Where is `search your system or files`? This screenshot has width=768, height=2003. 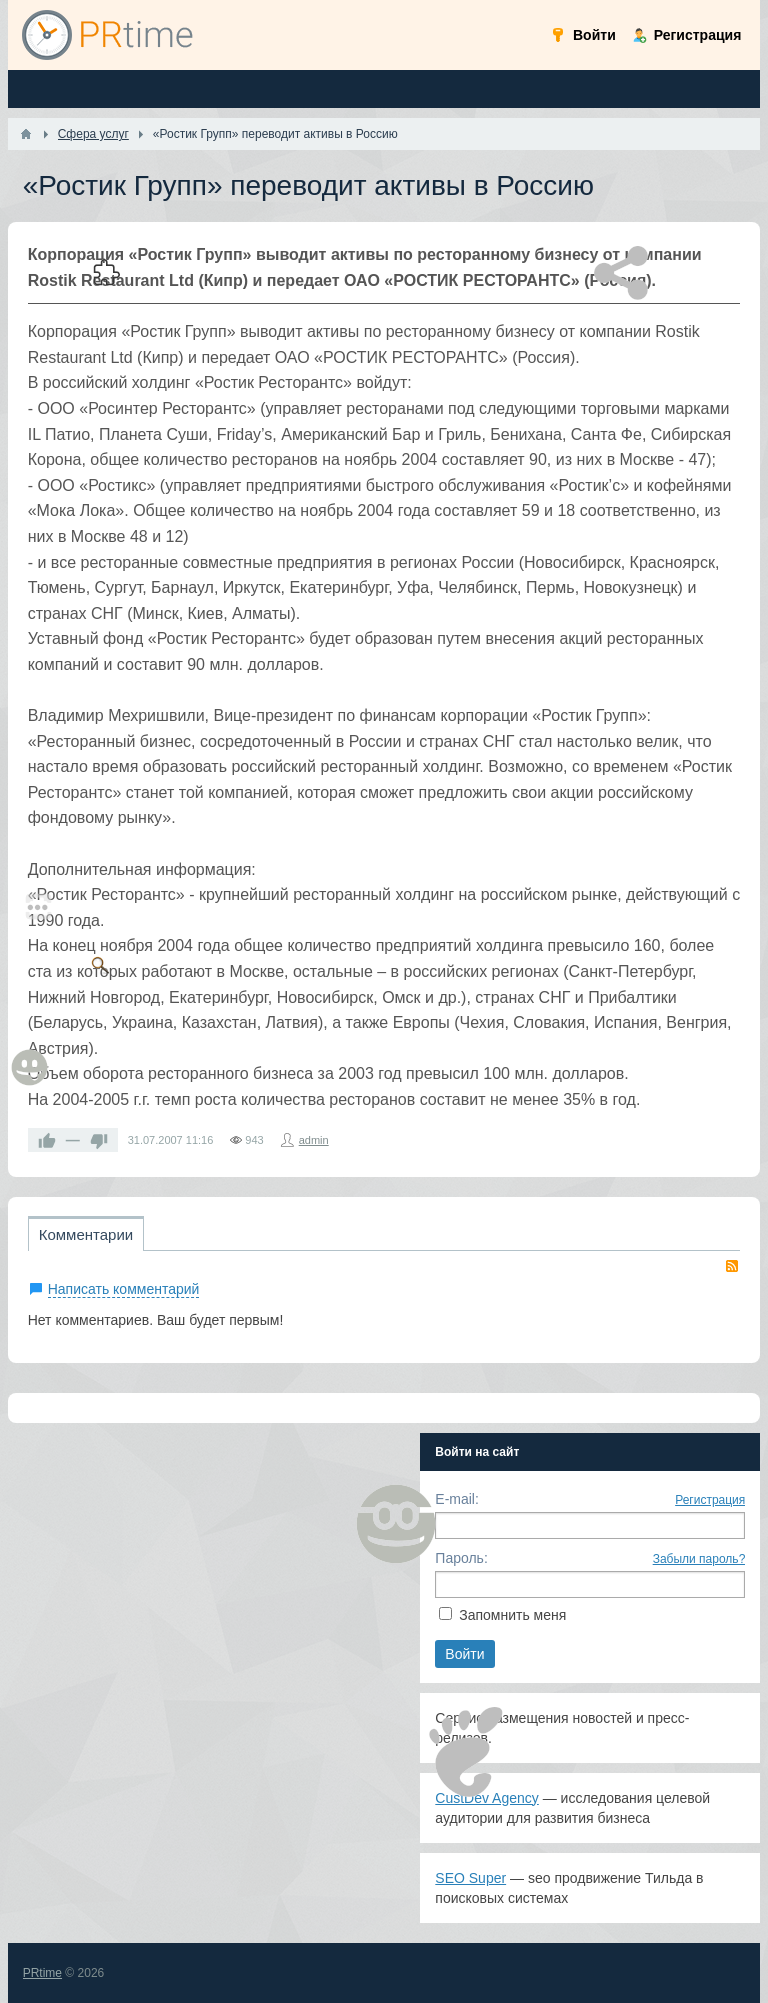
search your system or files is located at coordinates (100, 965).